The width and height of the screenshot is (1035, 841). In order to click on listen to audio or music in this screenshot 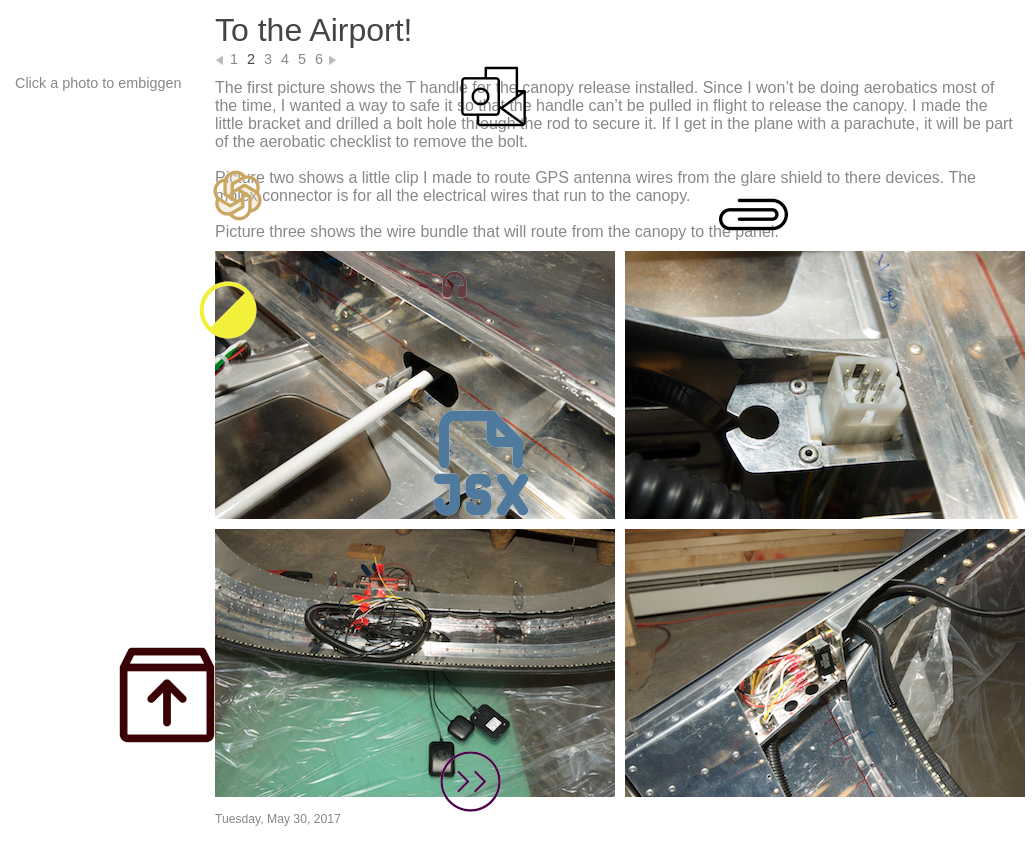, I will do `click(454, 285)`.